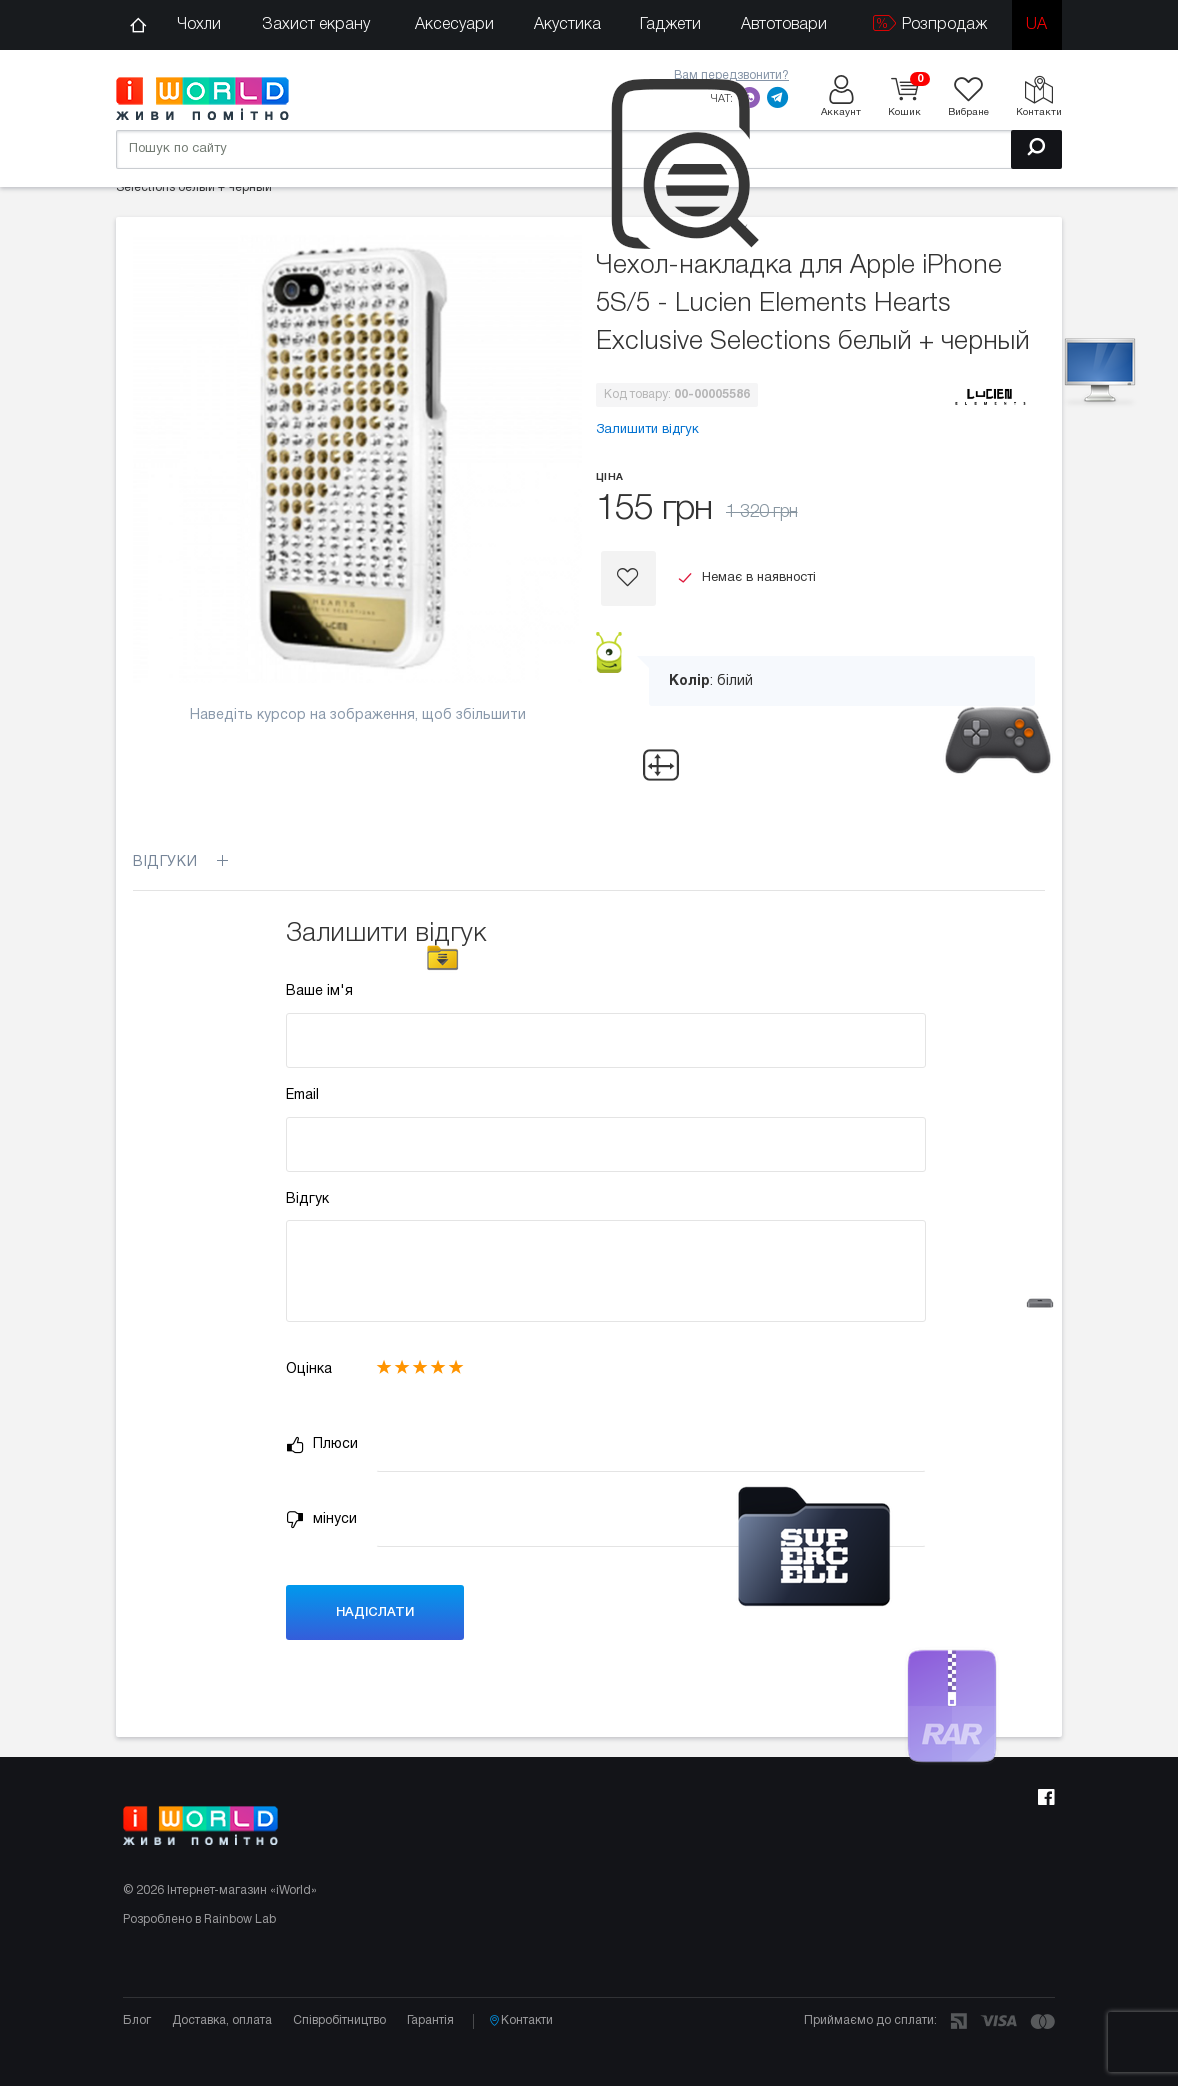 This screenshot has width=1178, height=2086. What do you see at coordinates (998, 740) in the screenshot?
I see `configure game controller settings` at bounding box center [998, 740].